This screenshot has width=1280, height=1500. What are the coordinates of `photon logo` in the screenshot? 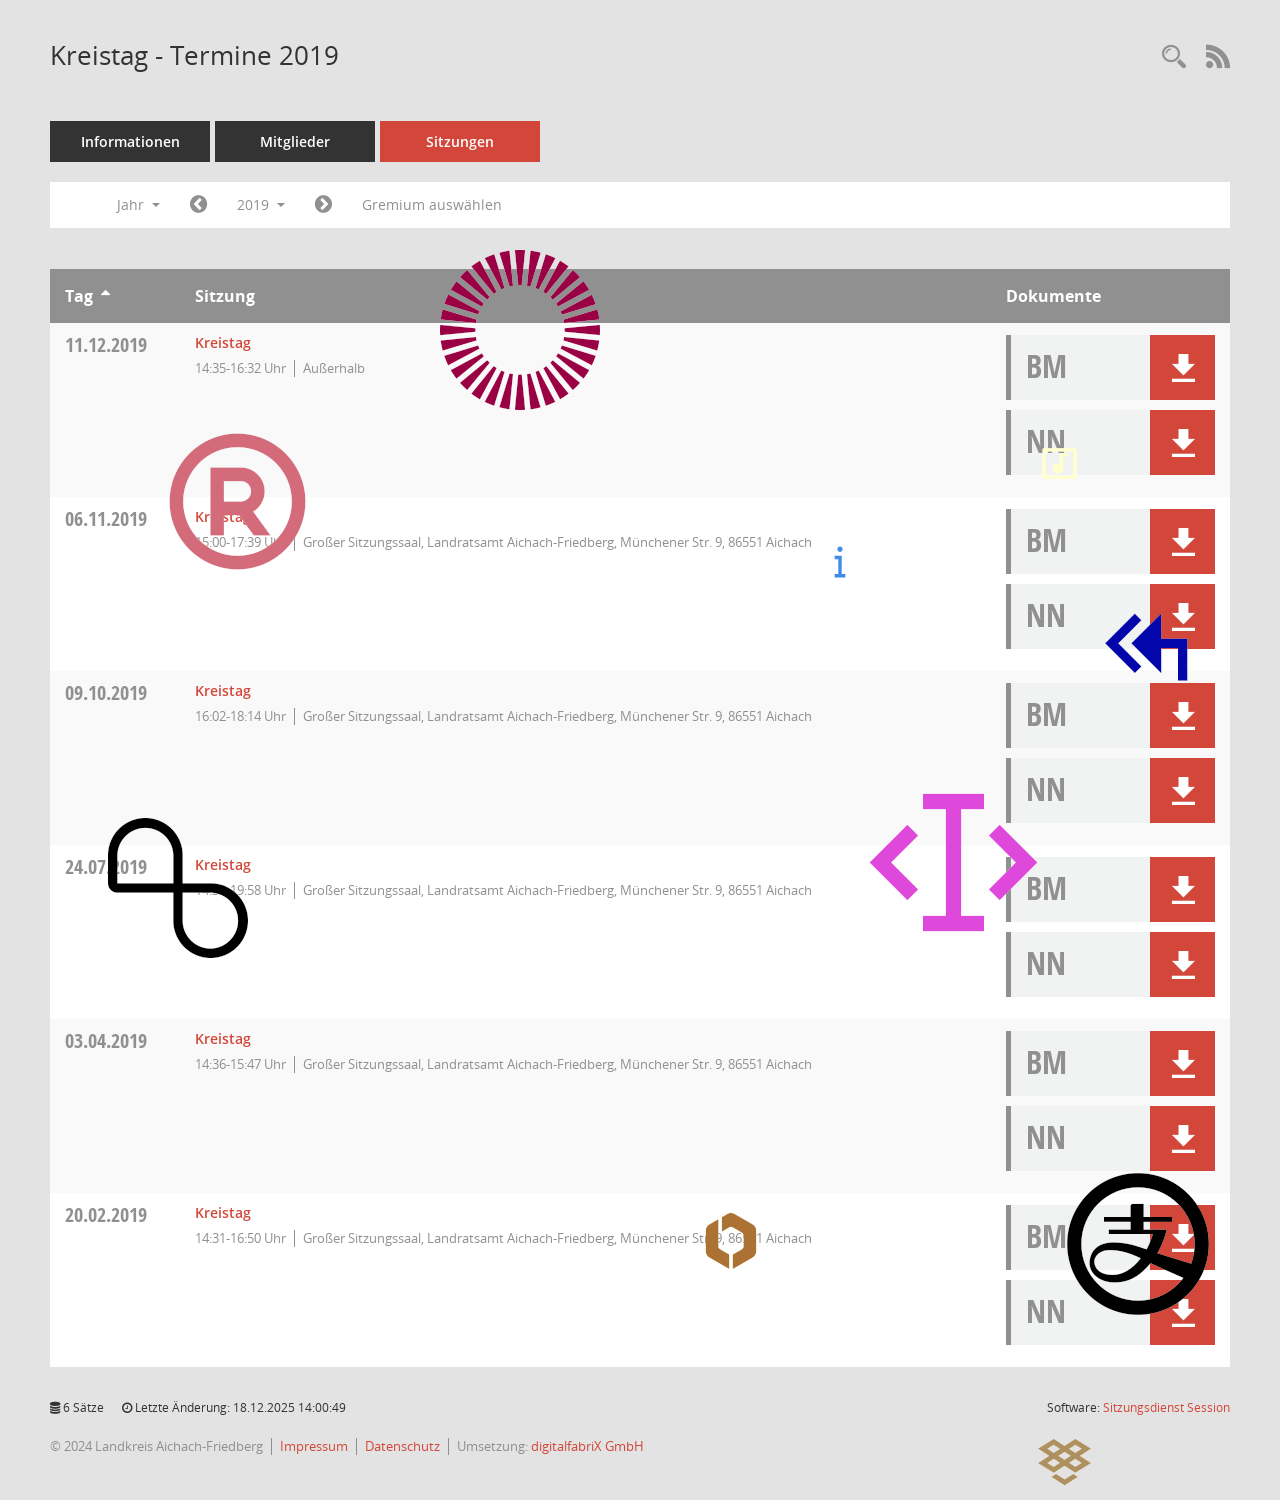 It's located at (520, 330).